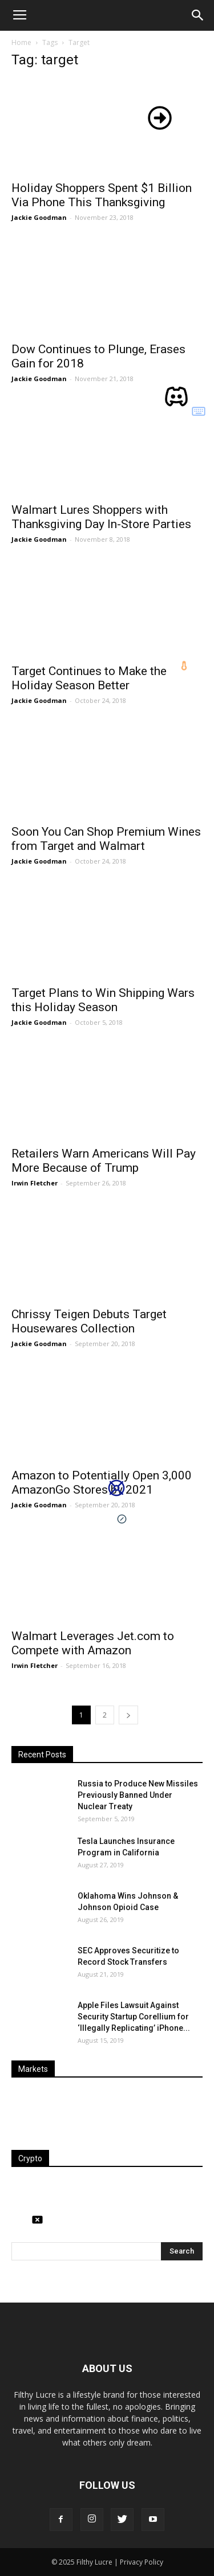 The width and height of the screenshot is (214, 2576). I want to click on close the current window, so click(37, 2219).